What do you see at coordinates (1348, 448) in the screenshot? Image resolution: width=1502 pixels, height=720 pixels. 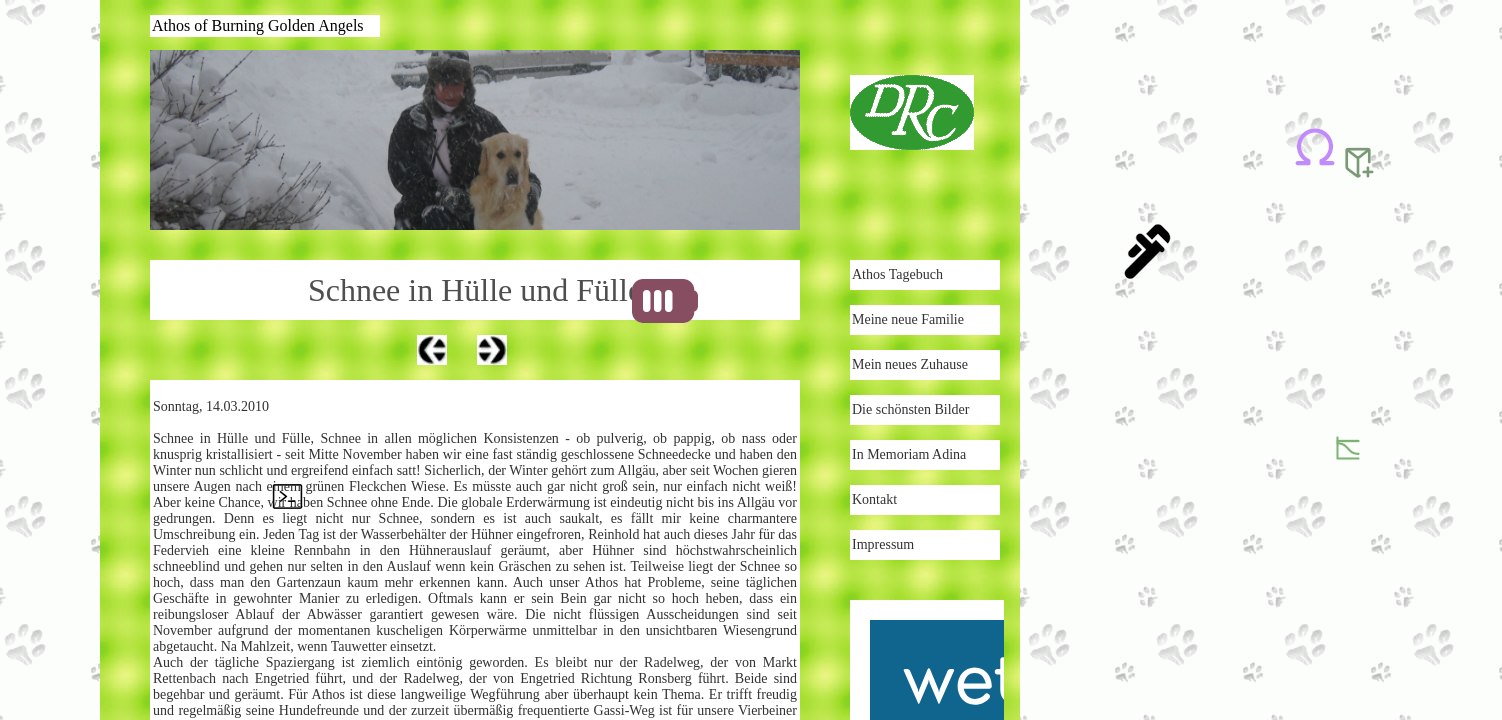 I see `view sankey diagram or flow chart` at bounding box center [1348, 448].